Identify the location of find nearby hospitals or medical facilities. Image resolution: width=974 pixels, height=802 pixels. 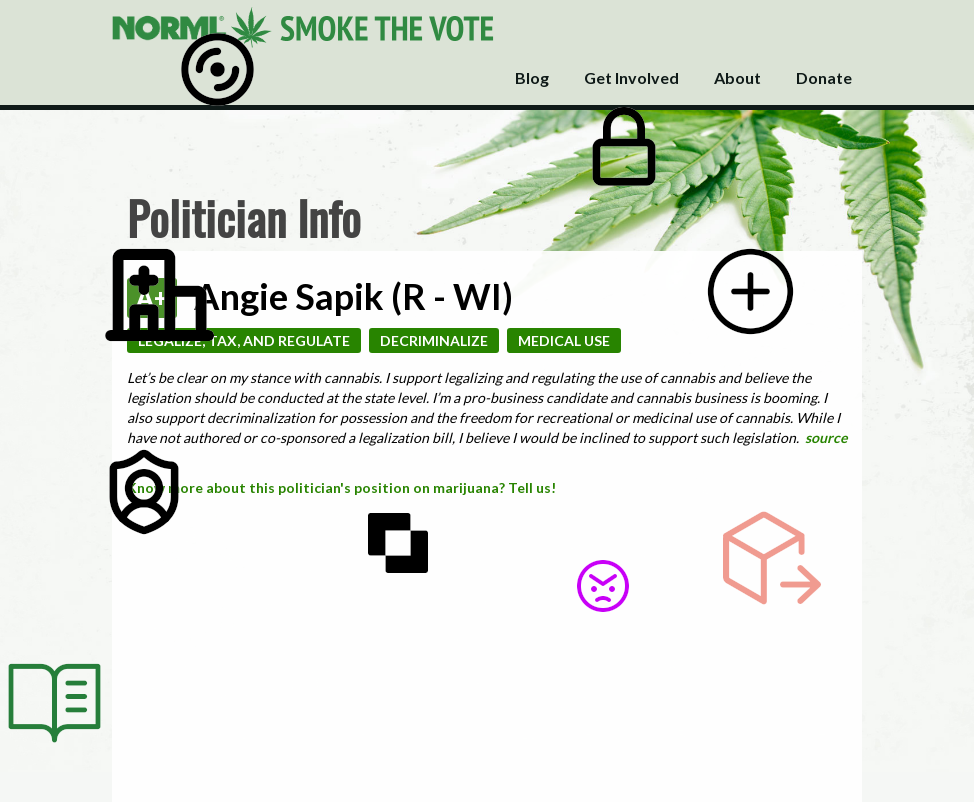
(155, 295).